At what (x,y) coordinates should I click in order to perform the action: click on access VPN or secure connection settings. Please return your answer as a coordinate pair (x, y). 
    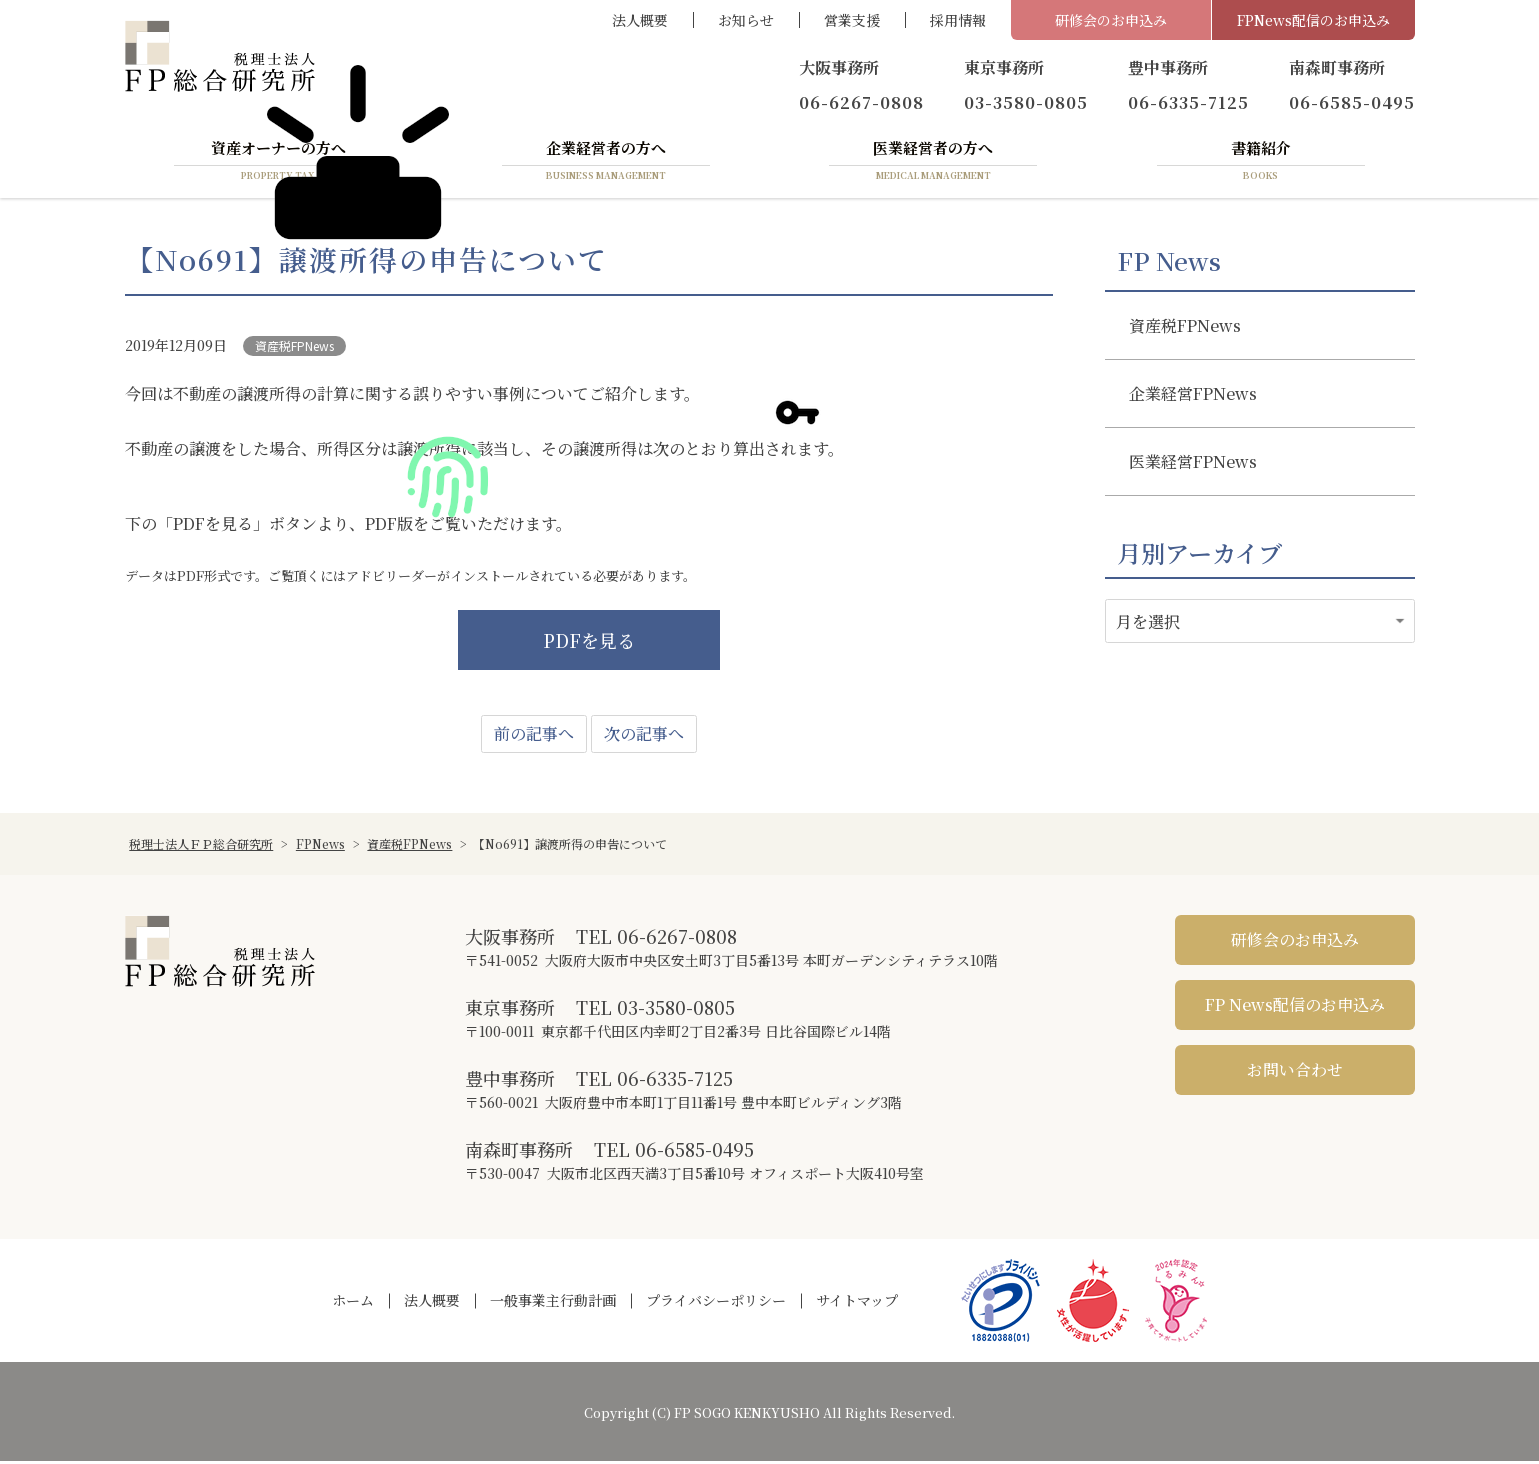
    Looking at the image, I should click on (797, 412).